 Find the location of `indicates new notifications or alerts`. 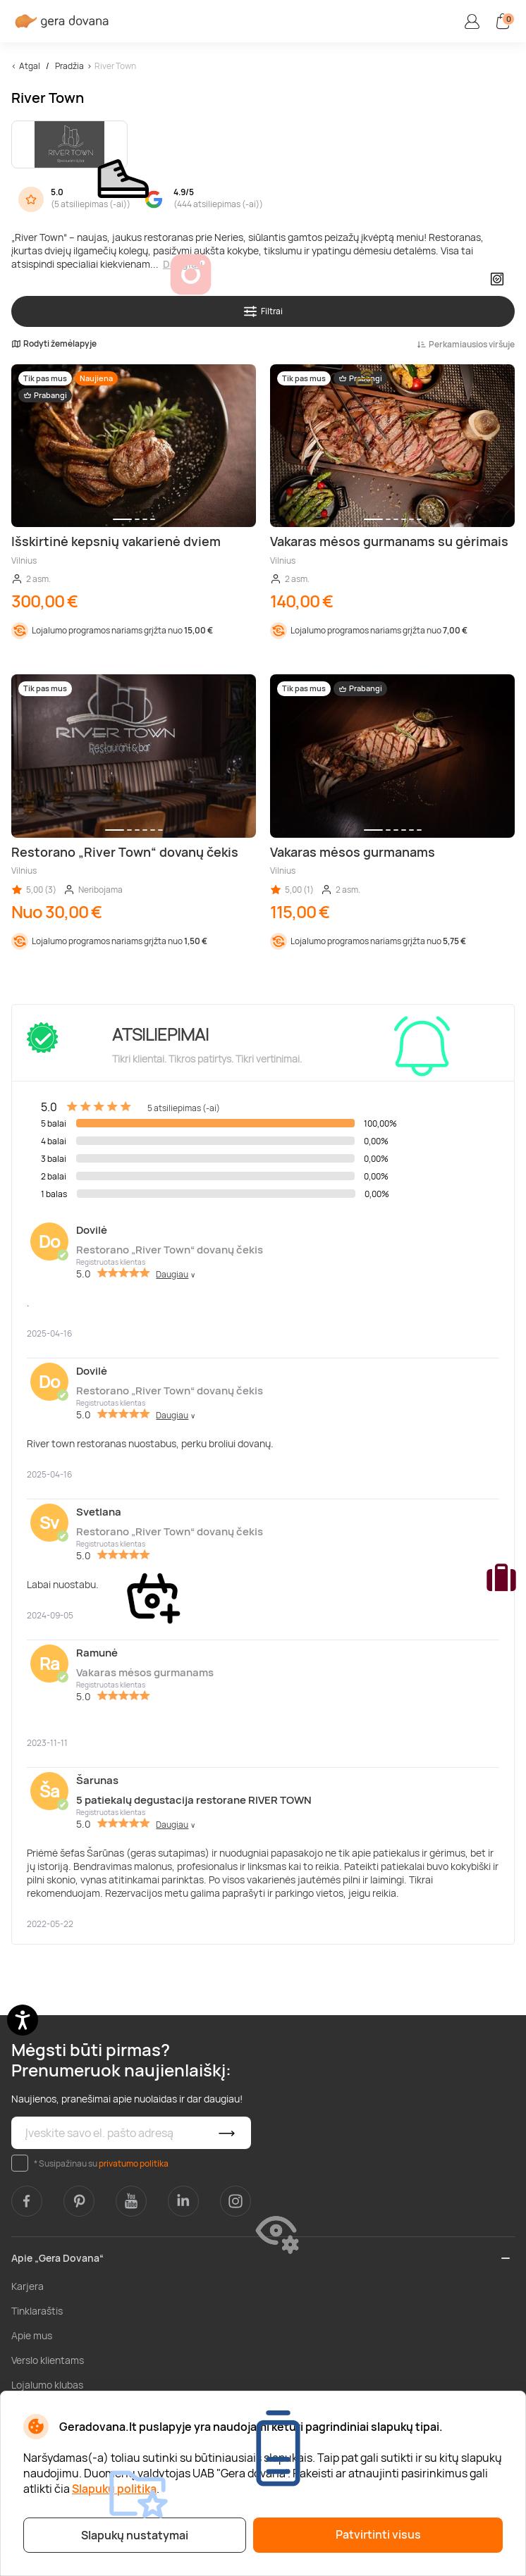

indicates new notifications or alerts is located at coordinates (422, 1047).